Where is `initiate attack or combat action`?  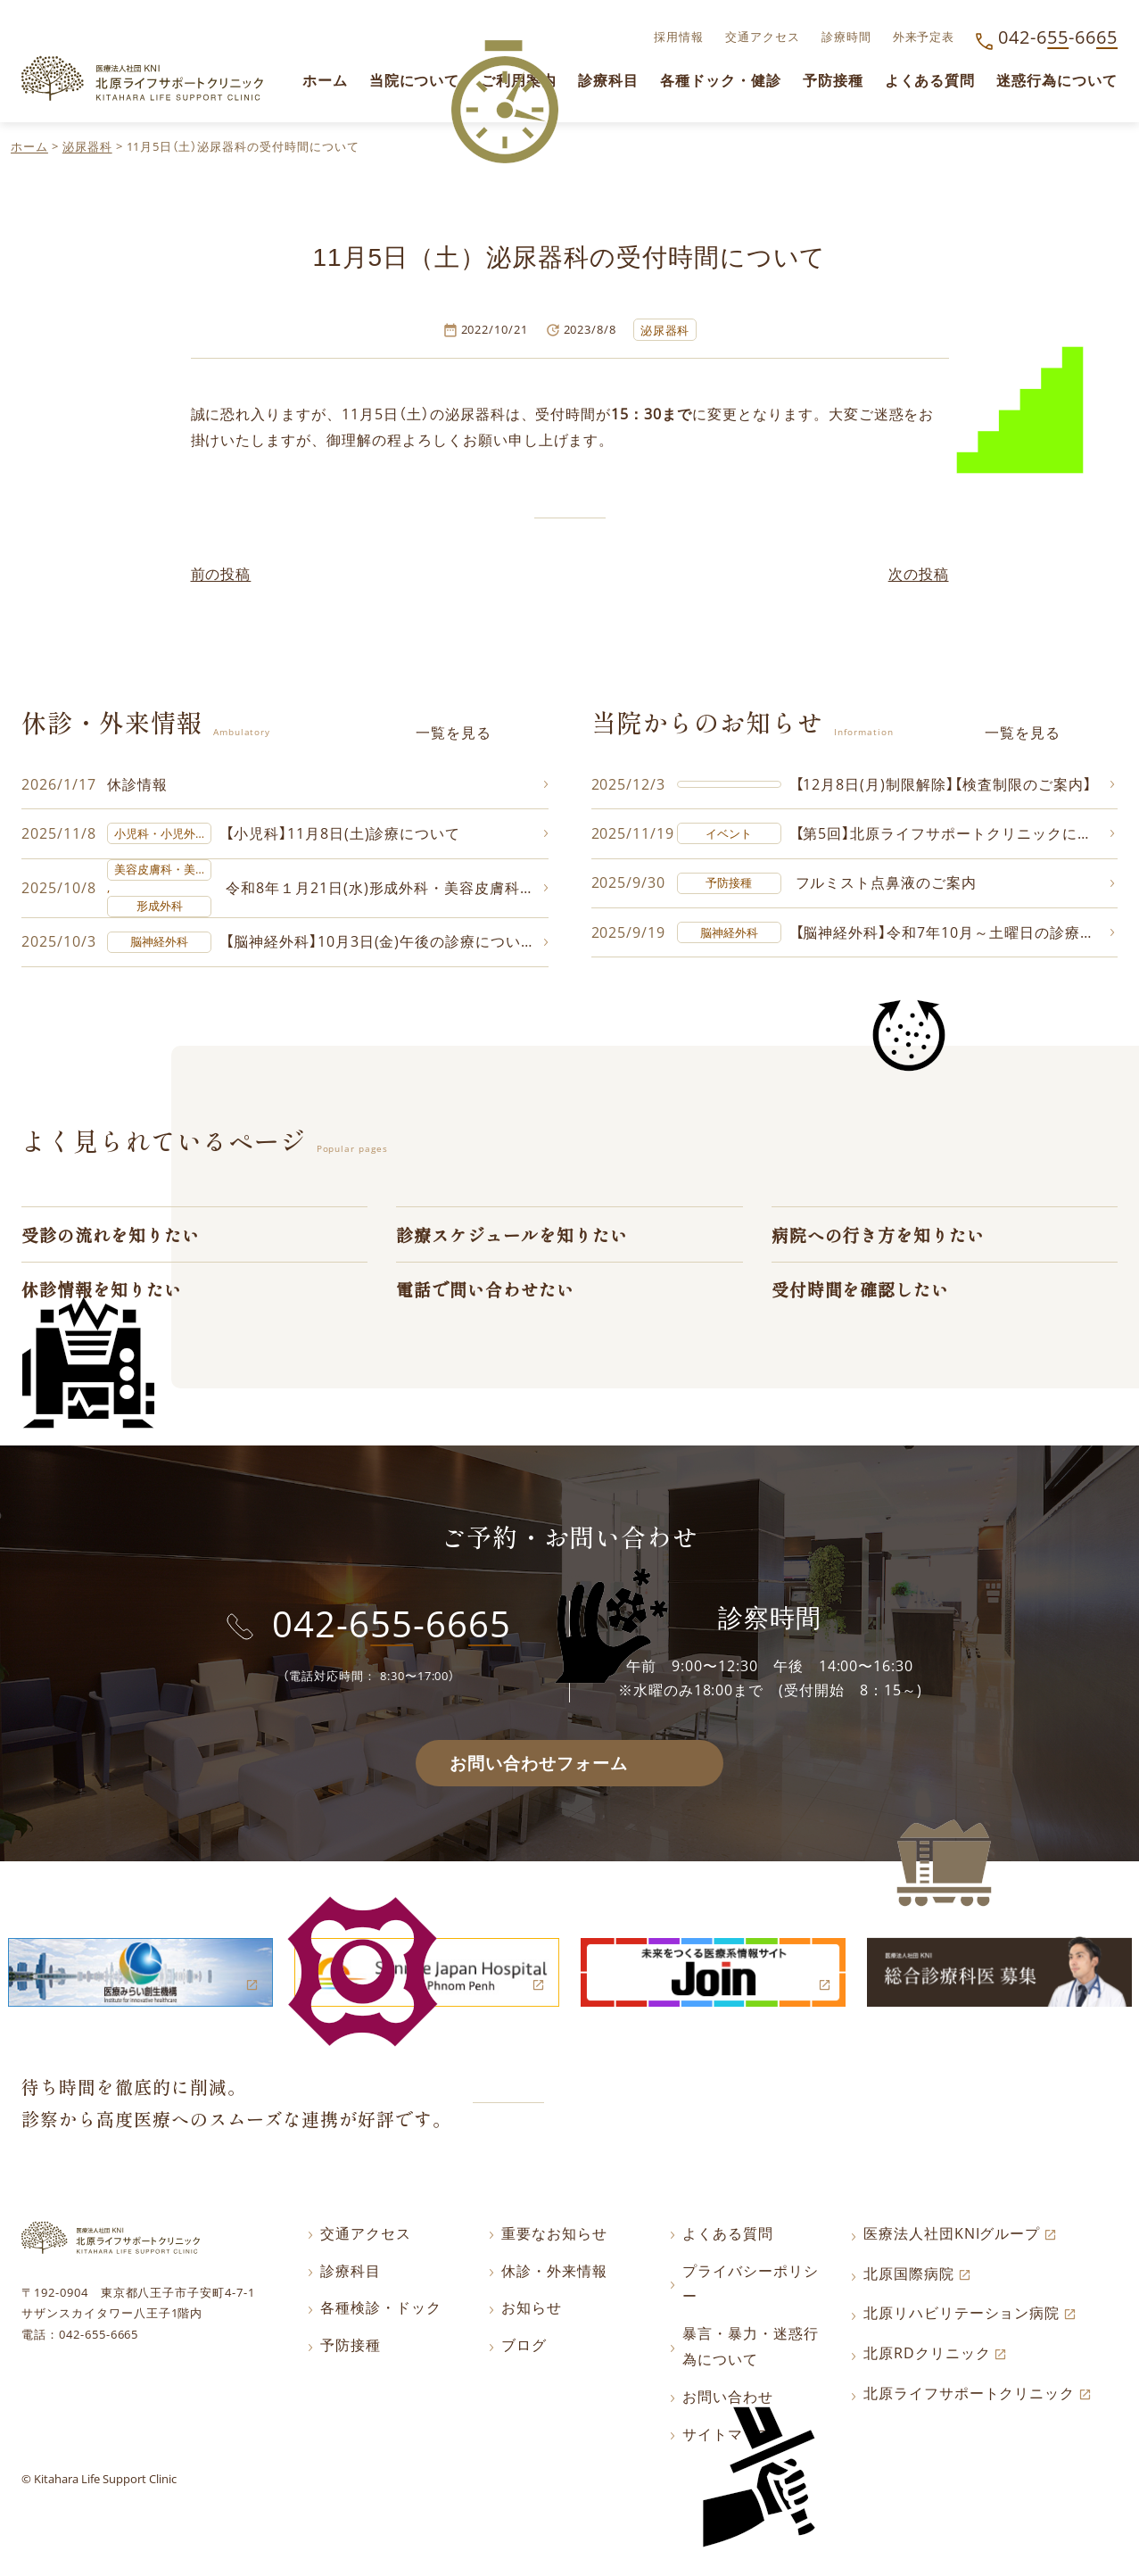 initiate attack or combat action is located at coordinates (772, 2477).